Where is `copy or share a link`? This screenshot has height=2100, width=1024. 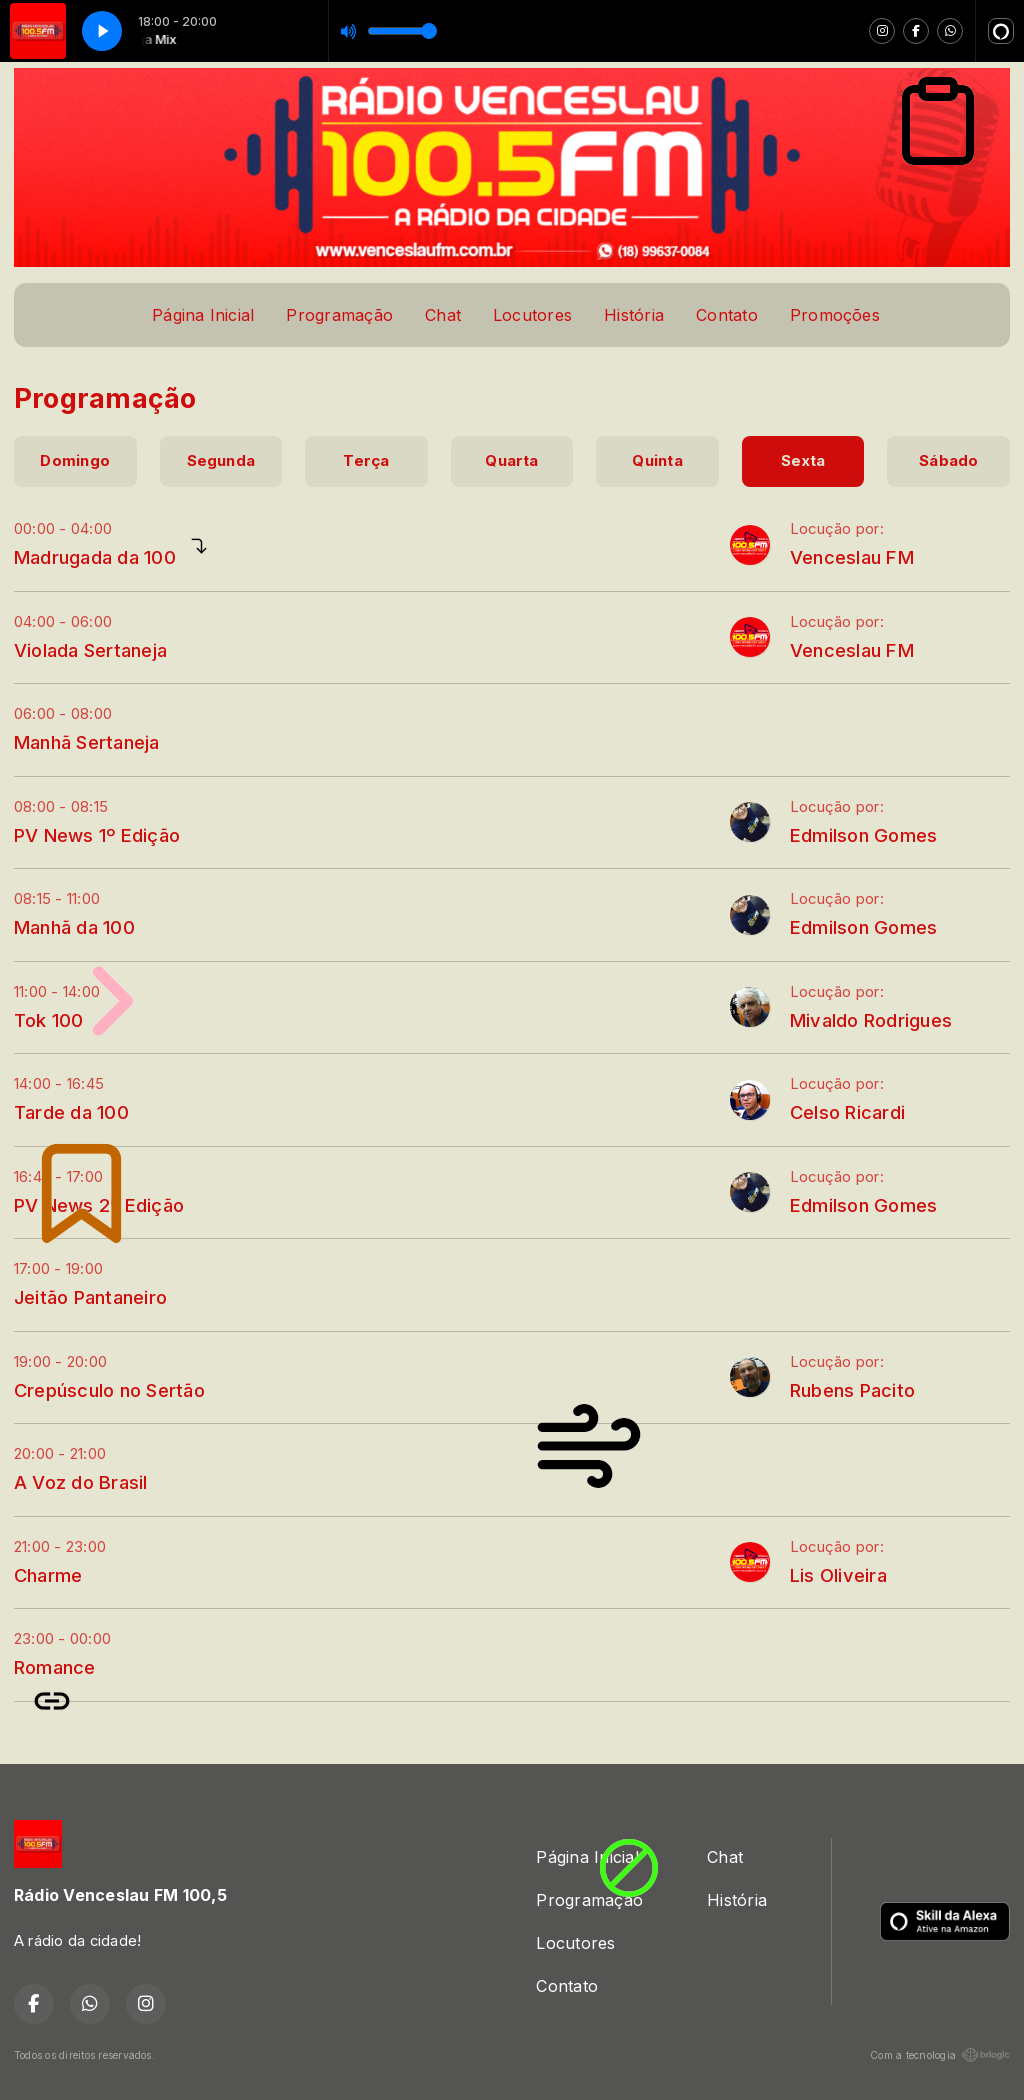
copy or share a link is located at coordinates (52, 1701).